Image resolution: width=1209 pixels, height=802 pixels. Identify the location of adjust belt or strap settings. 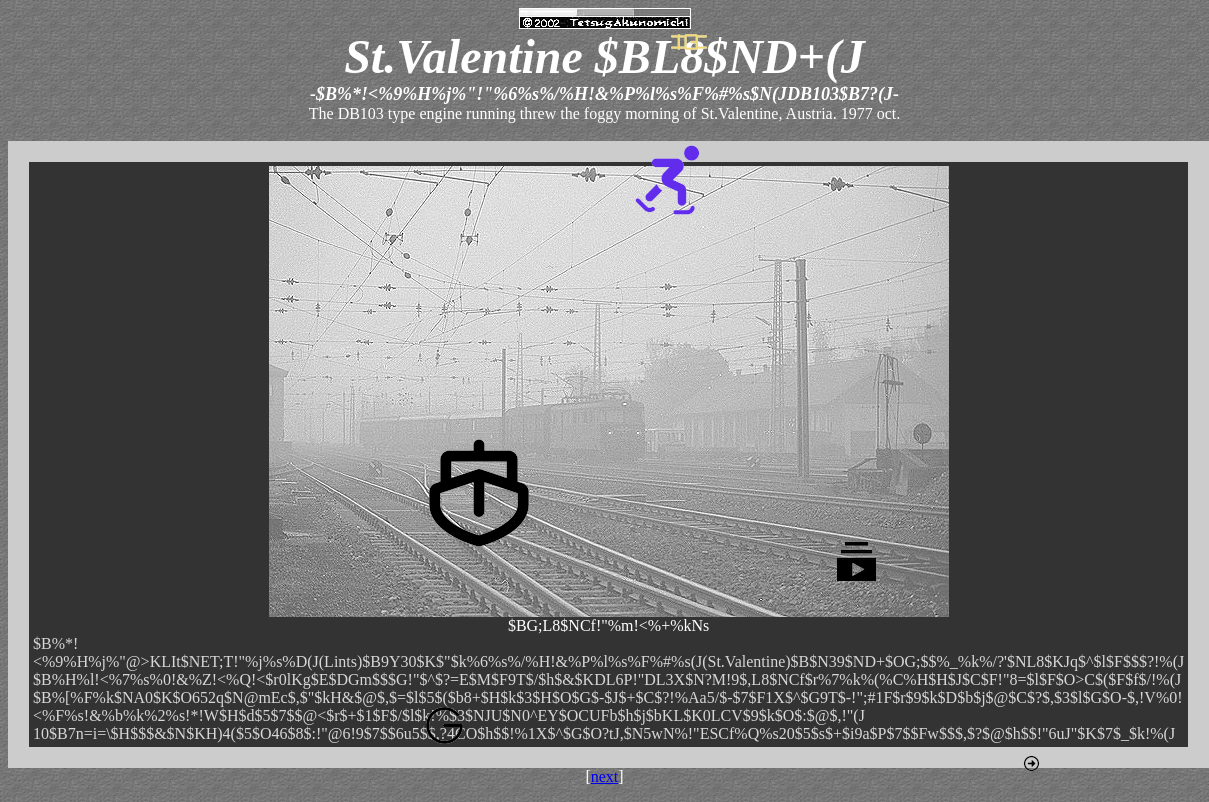
(689, 42).